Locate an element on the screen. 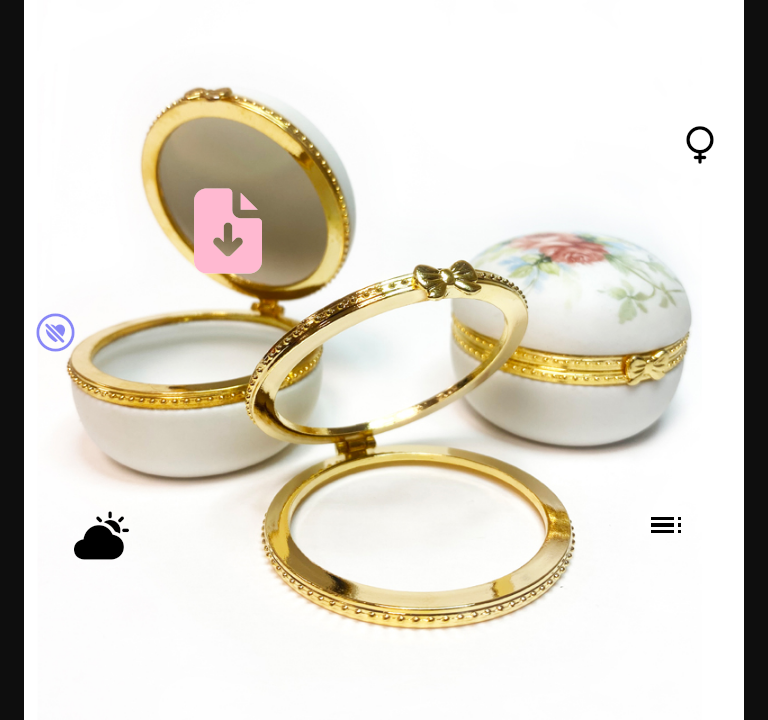 The width and height of the screenshot is (768, 720). remove from favorites is located at coordinates (55, 332).